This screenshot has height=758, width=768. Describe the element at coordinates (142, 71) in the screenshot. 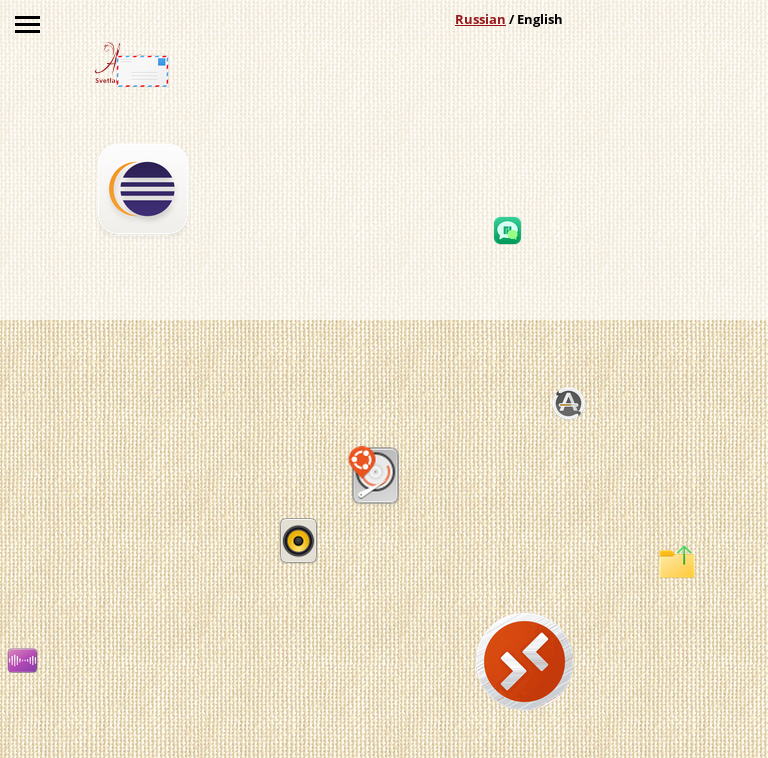

I see `access your inbox or email` at that location.